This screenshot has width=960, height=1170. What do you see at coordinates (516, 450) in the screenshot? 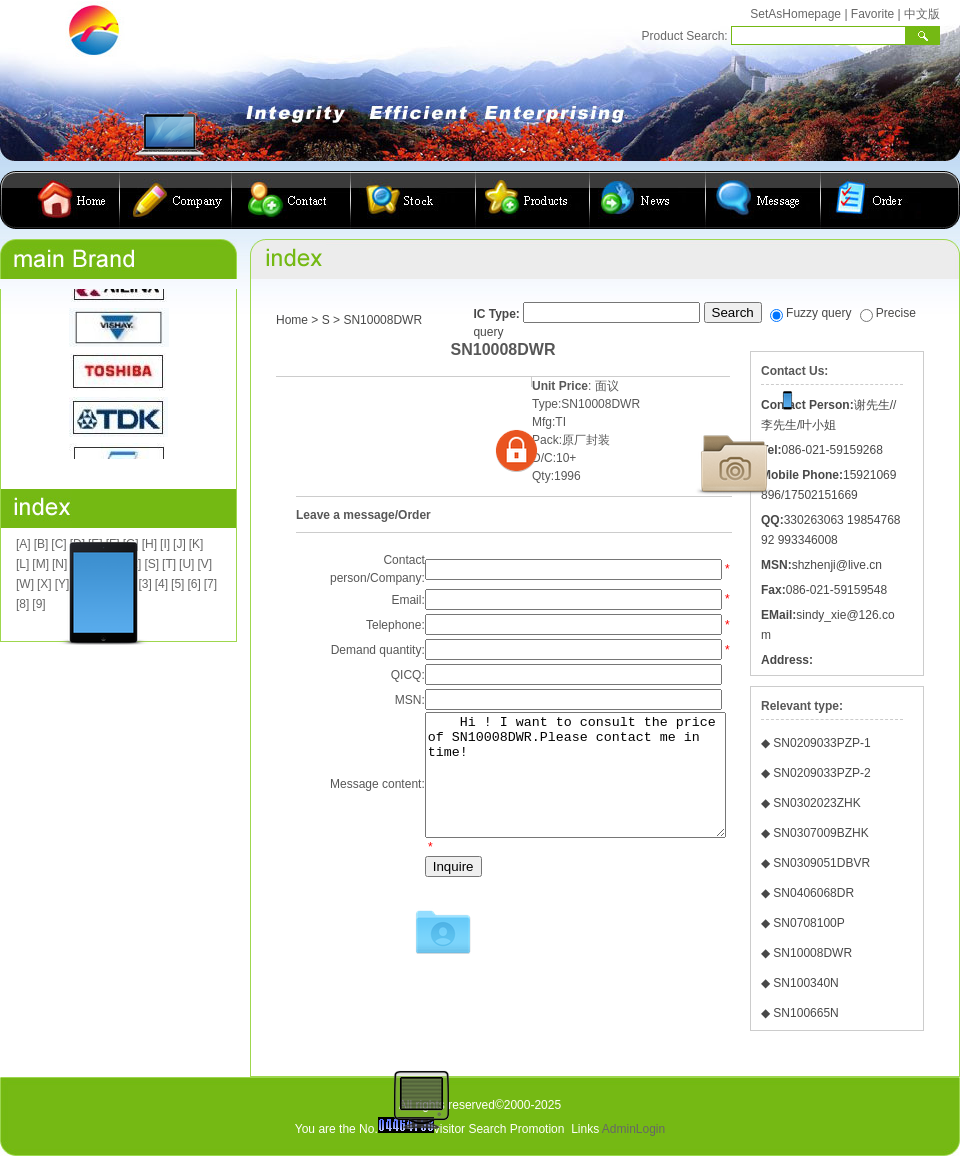
I see `brightness settings are locked` at bounding box center [516, 450].